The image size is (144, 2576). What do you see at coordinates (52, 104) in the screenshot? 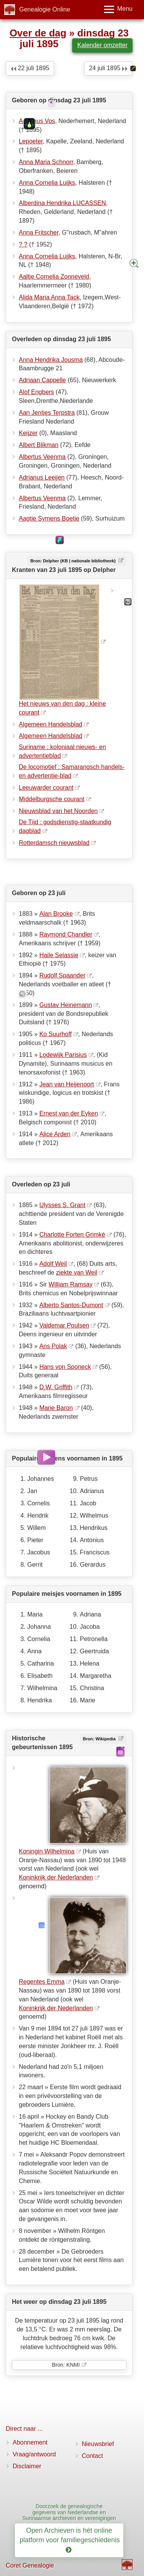
I see `open gnome tweaks settings` at bounding box center [52, 104].